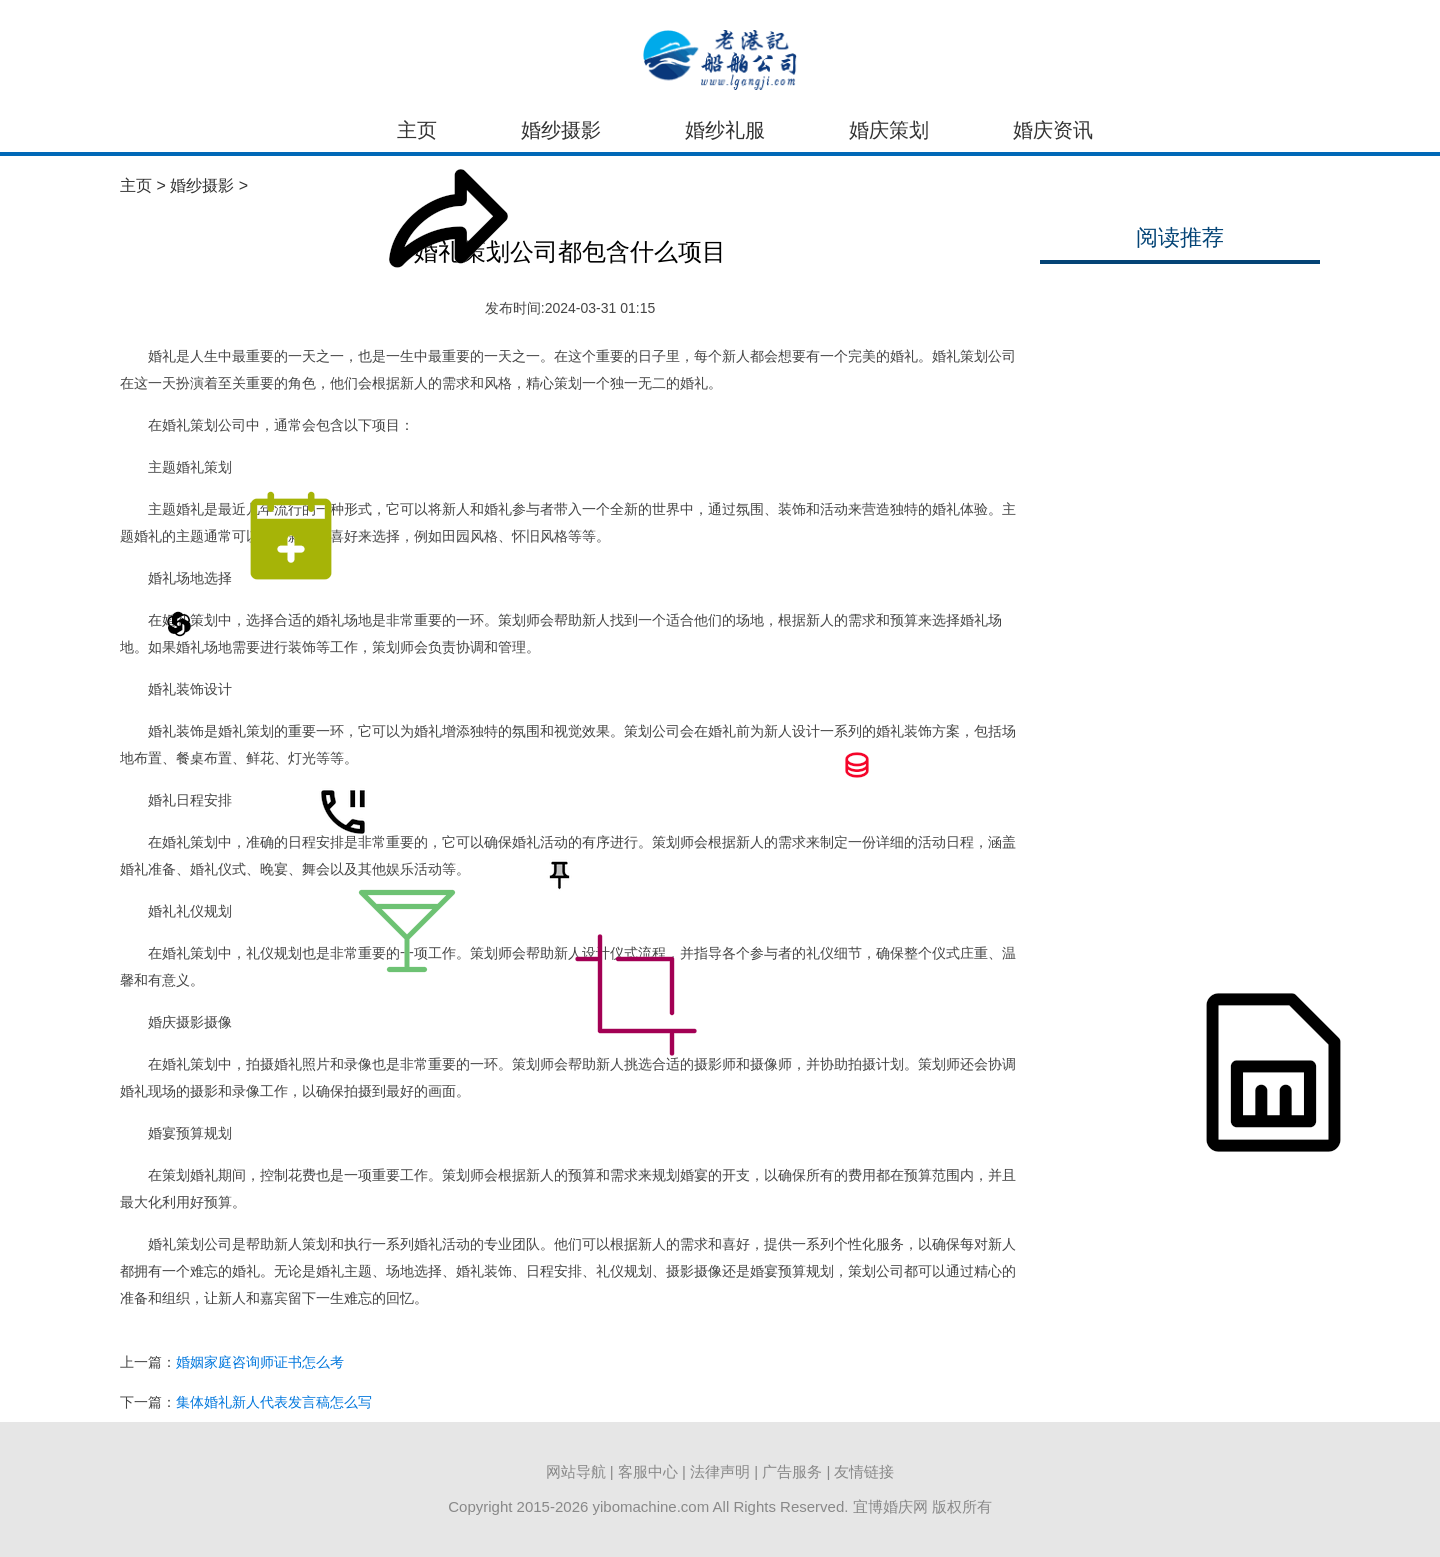 This screenshot has height=1557, width=1440. I want to click on manage sim card settings, so click(1273, 1072).